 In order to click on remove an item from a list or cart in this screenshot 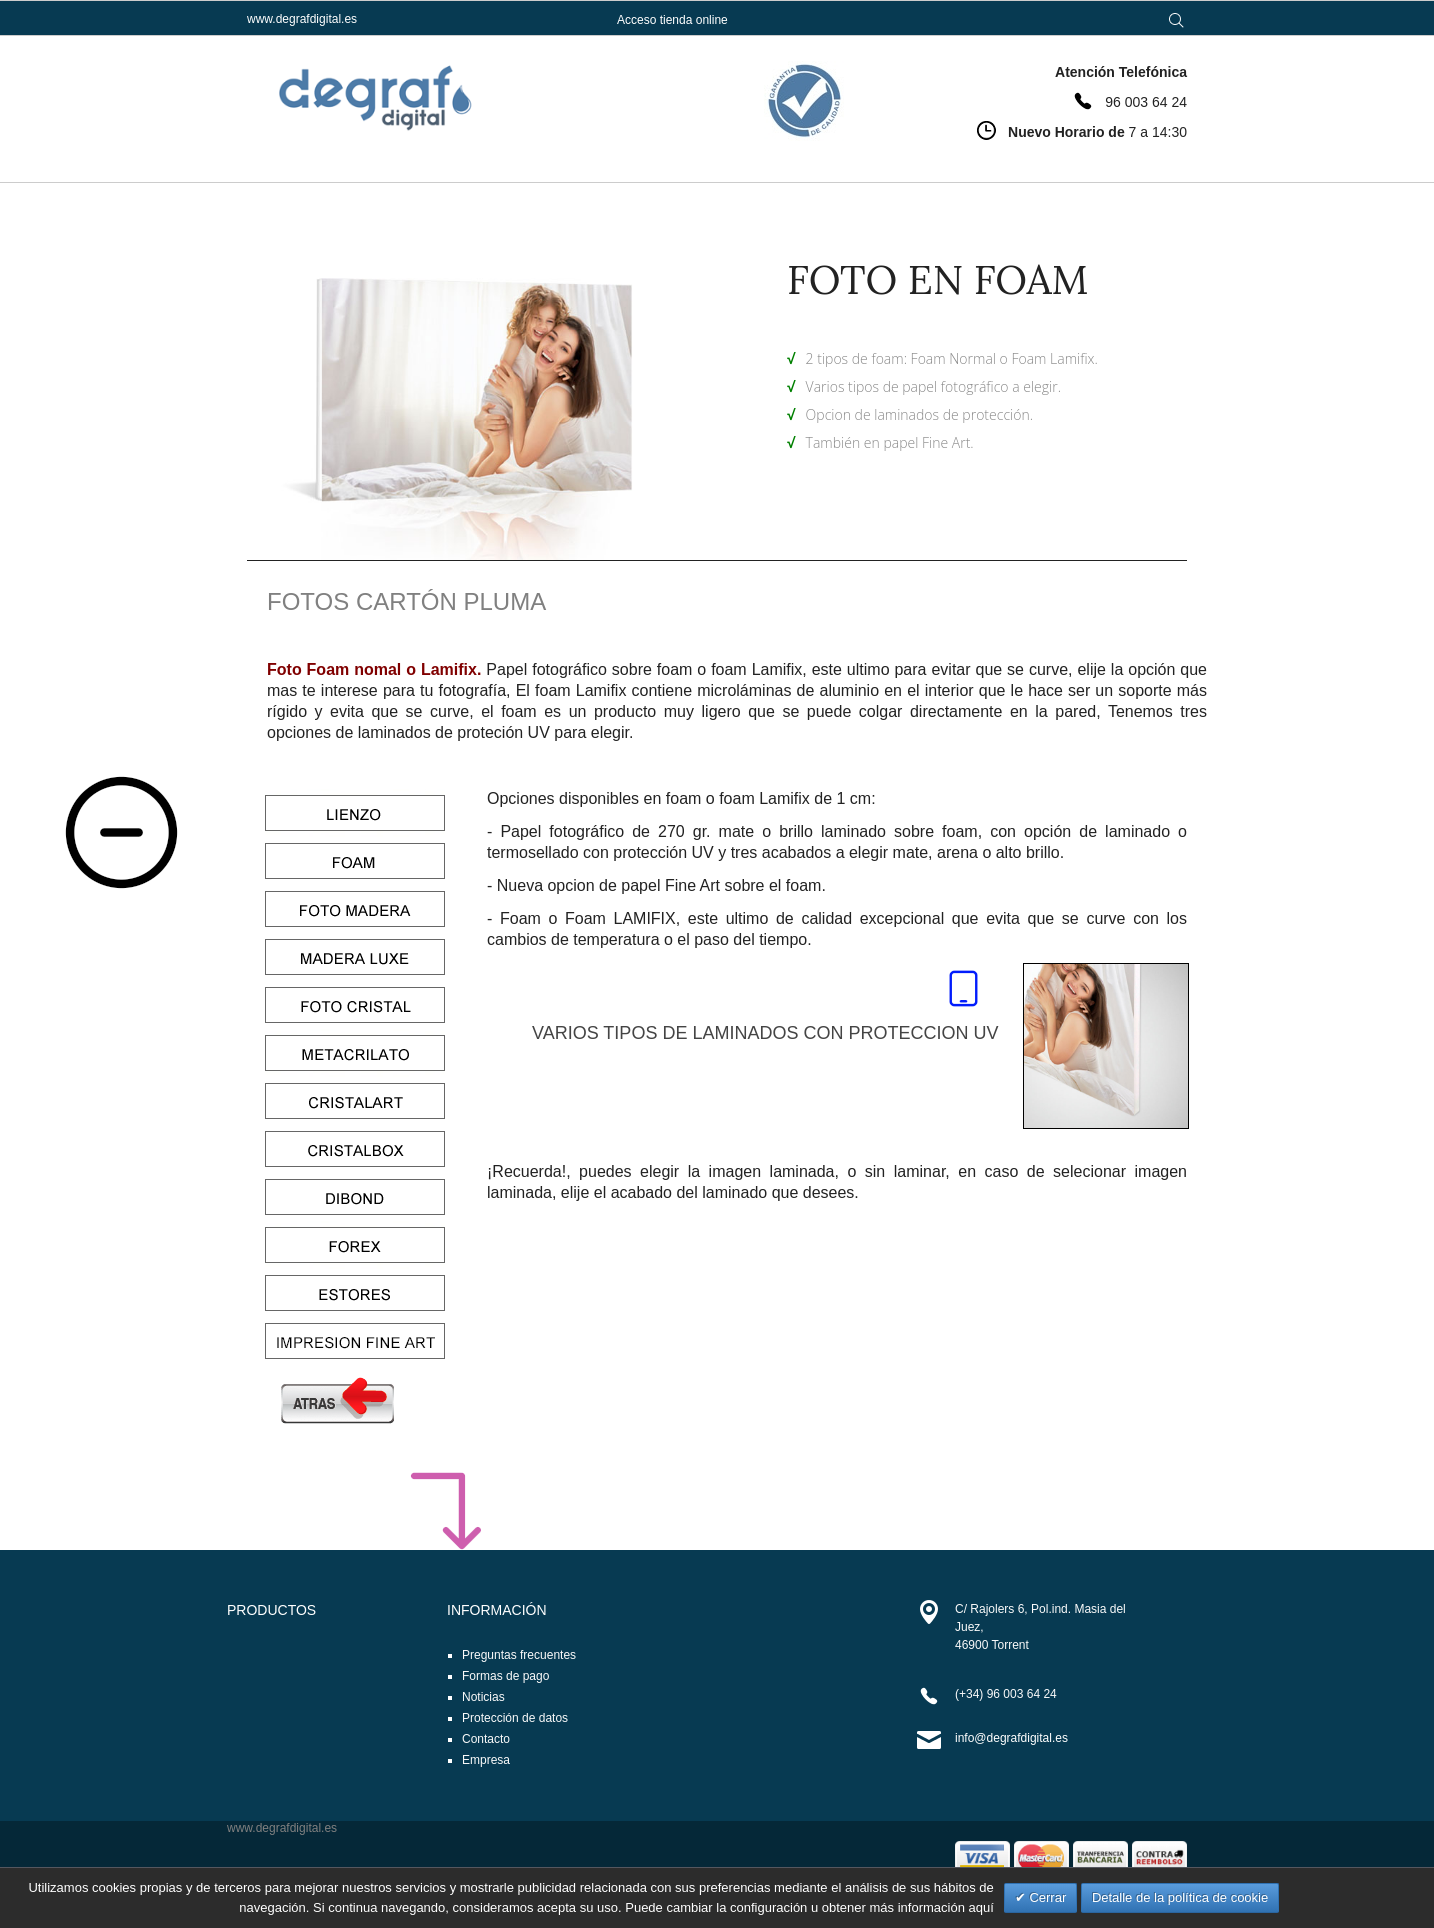, I will do `click(121, 832)`.